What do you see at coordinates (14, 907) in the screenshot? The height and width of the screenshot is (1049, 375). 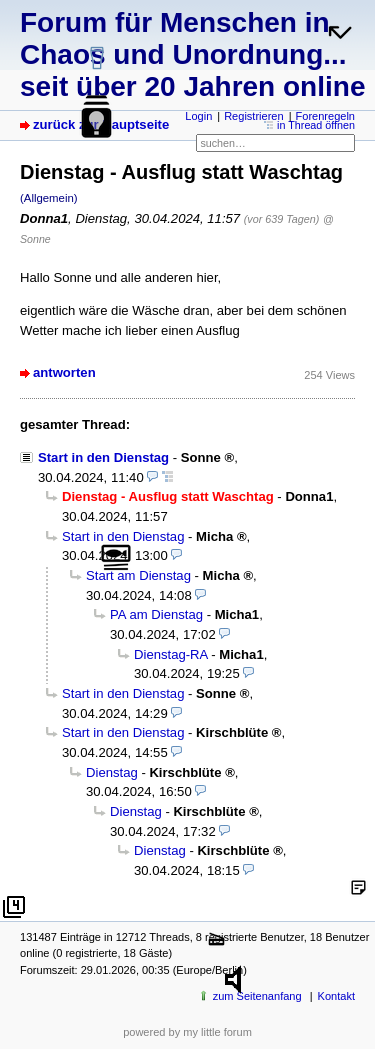 I see `select filter option 4` at bounding box center [14, 907].